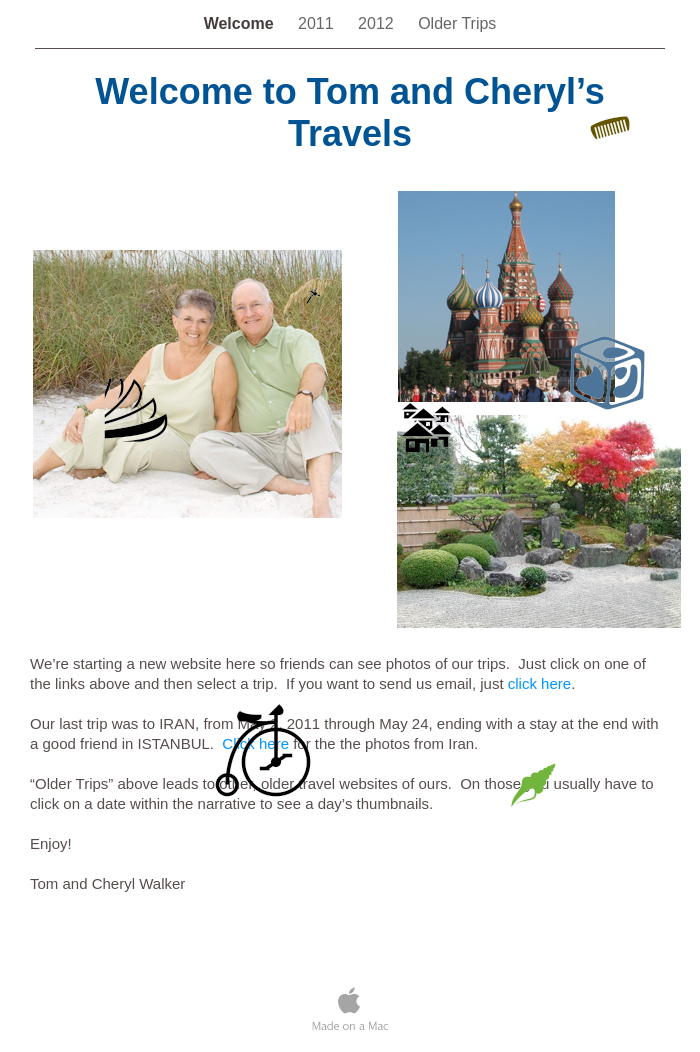 This screenshot has width=700, height=1052. Describe the element at coordinates (607, 372) in the screenshot. I see `indicates a frozen or cooling effect in gameplay` at that location.